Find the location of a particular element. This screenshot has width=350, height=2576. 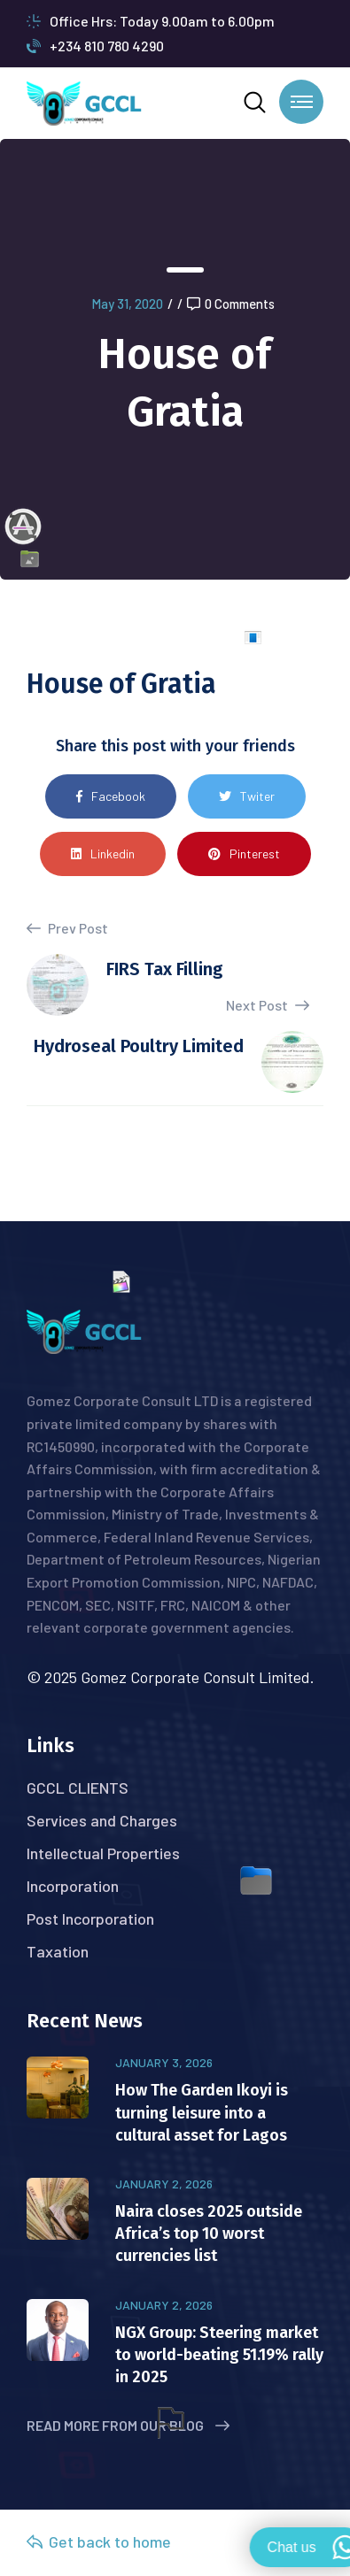

create a new video project in iMovie is located at coordinates (121, 1282).